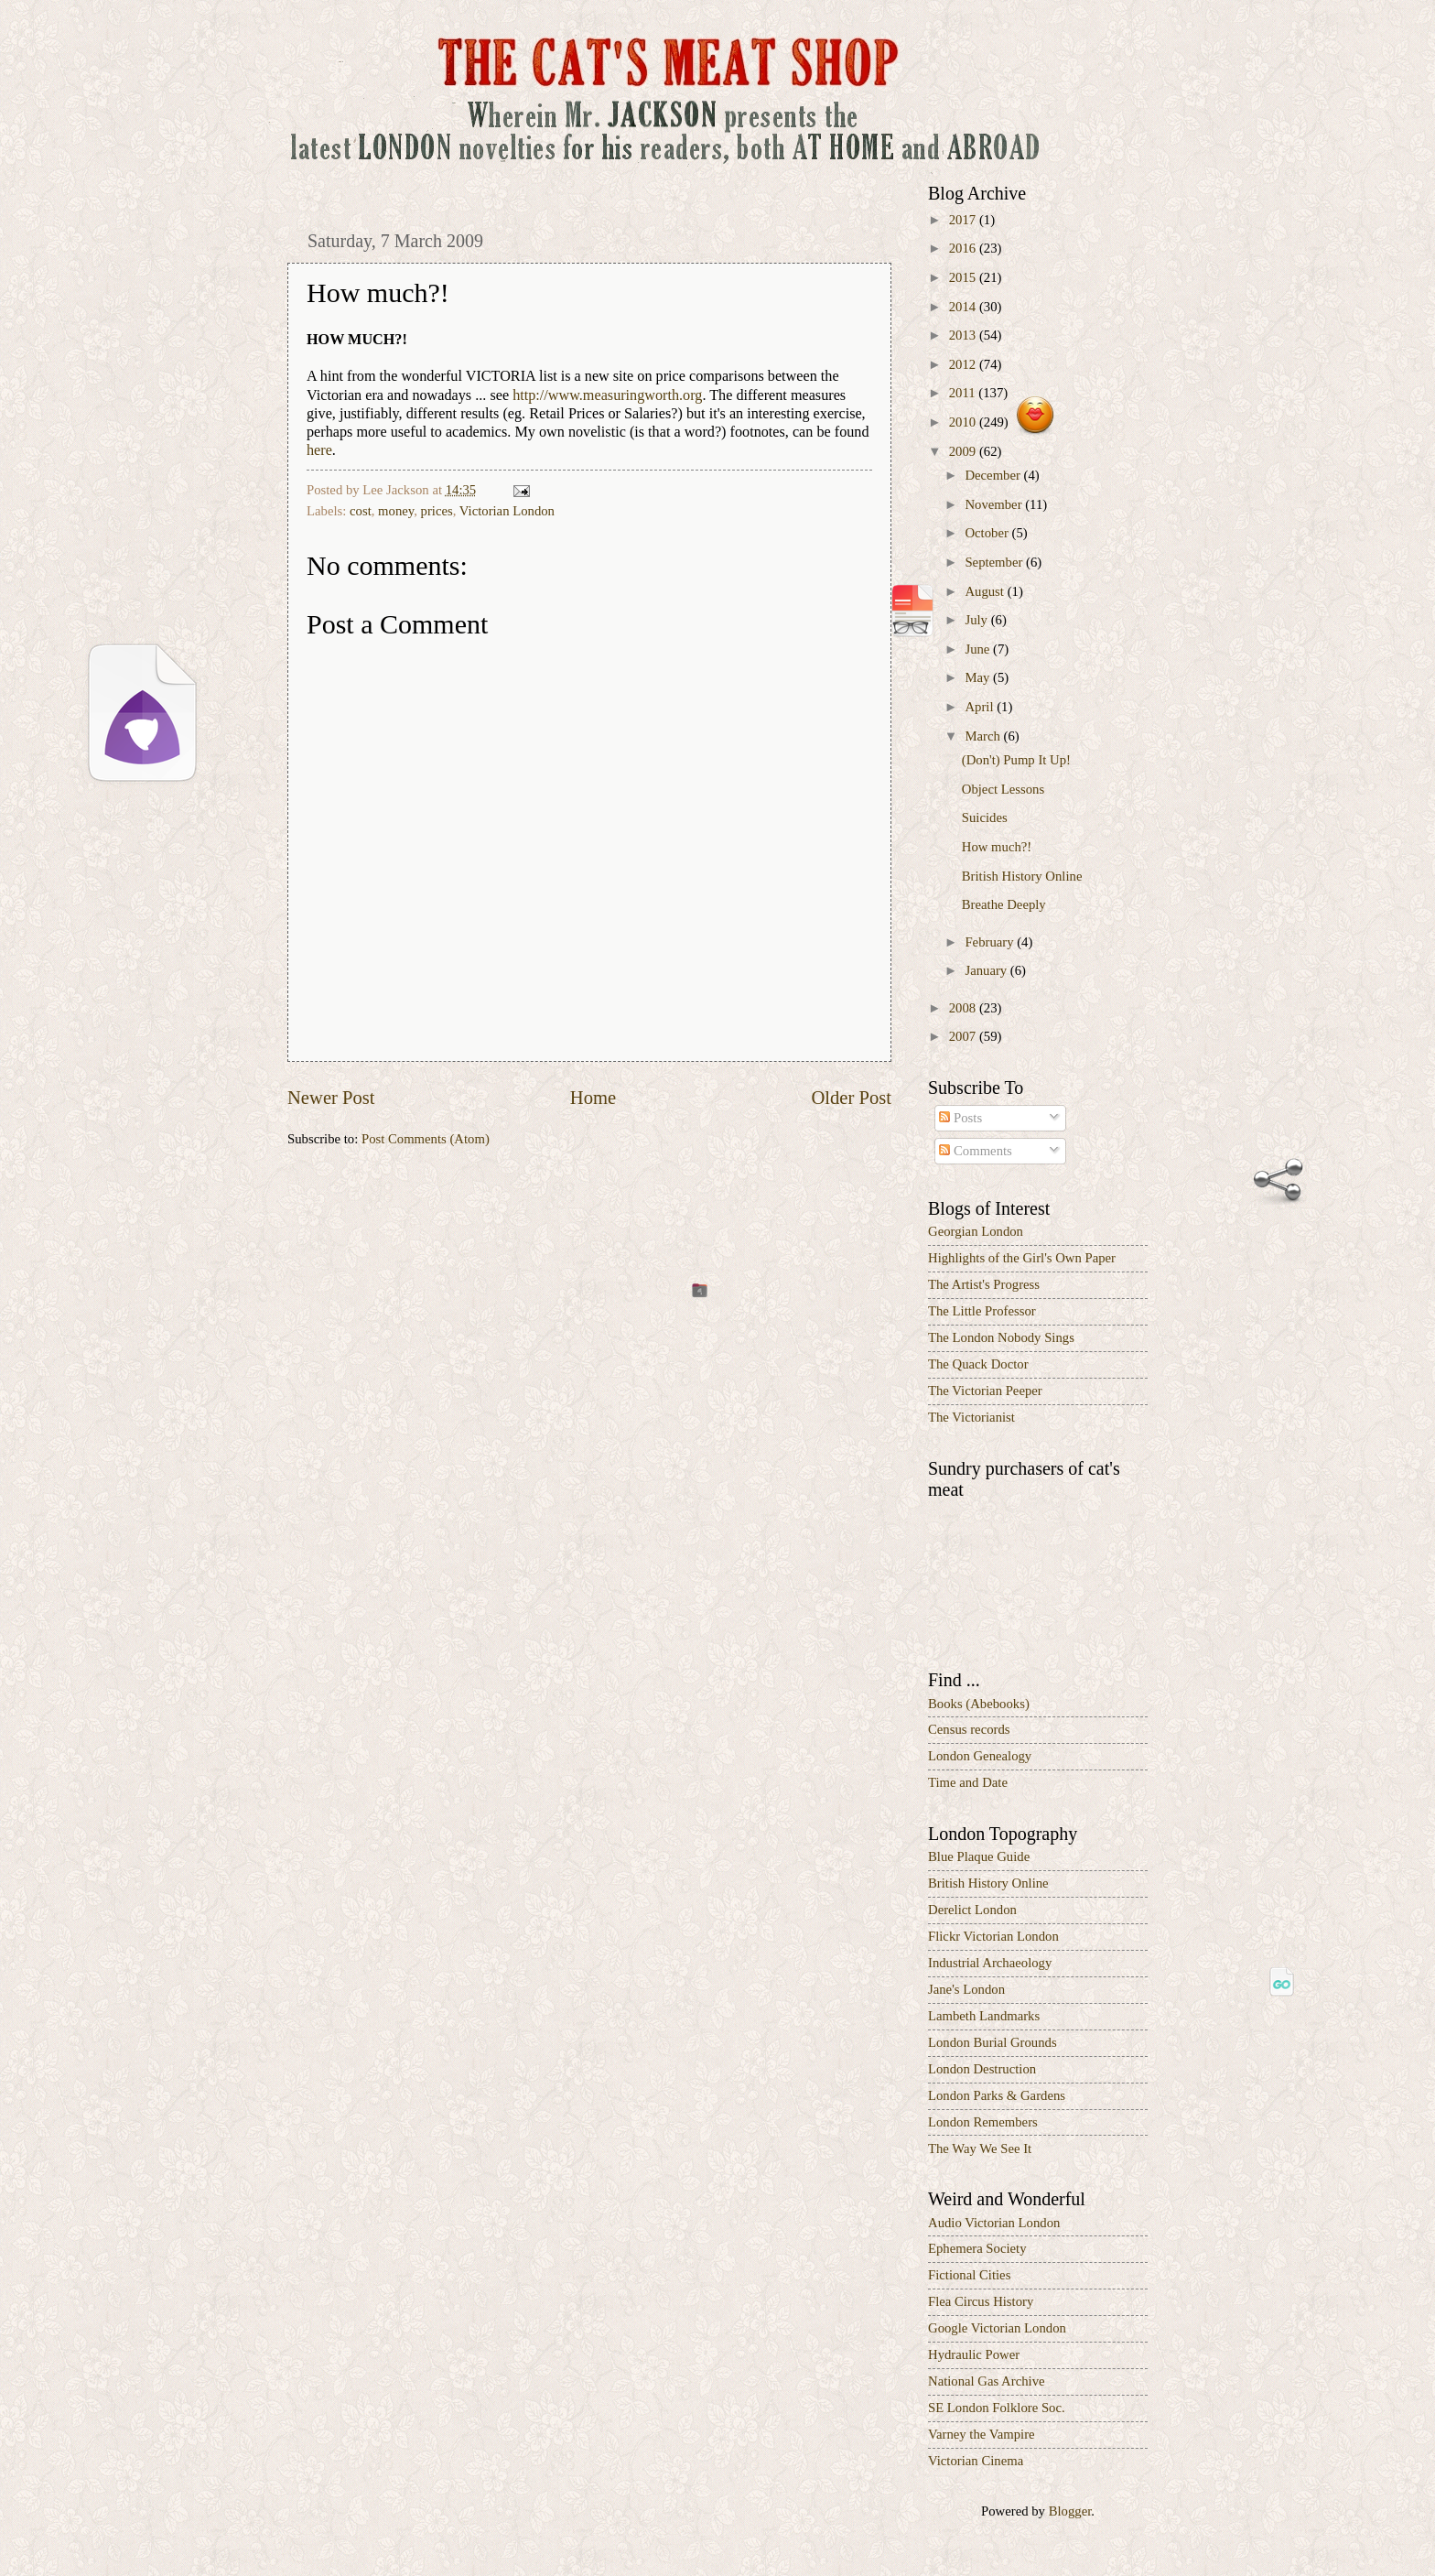  I want to click on a Go programming language source file, so click(1281, 1981).